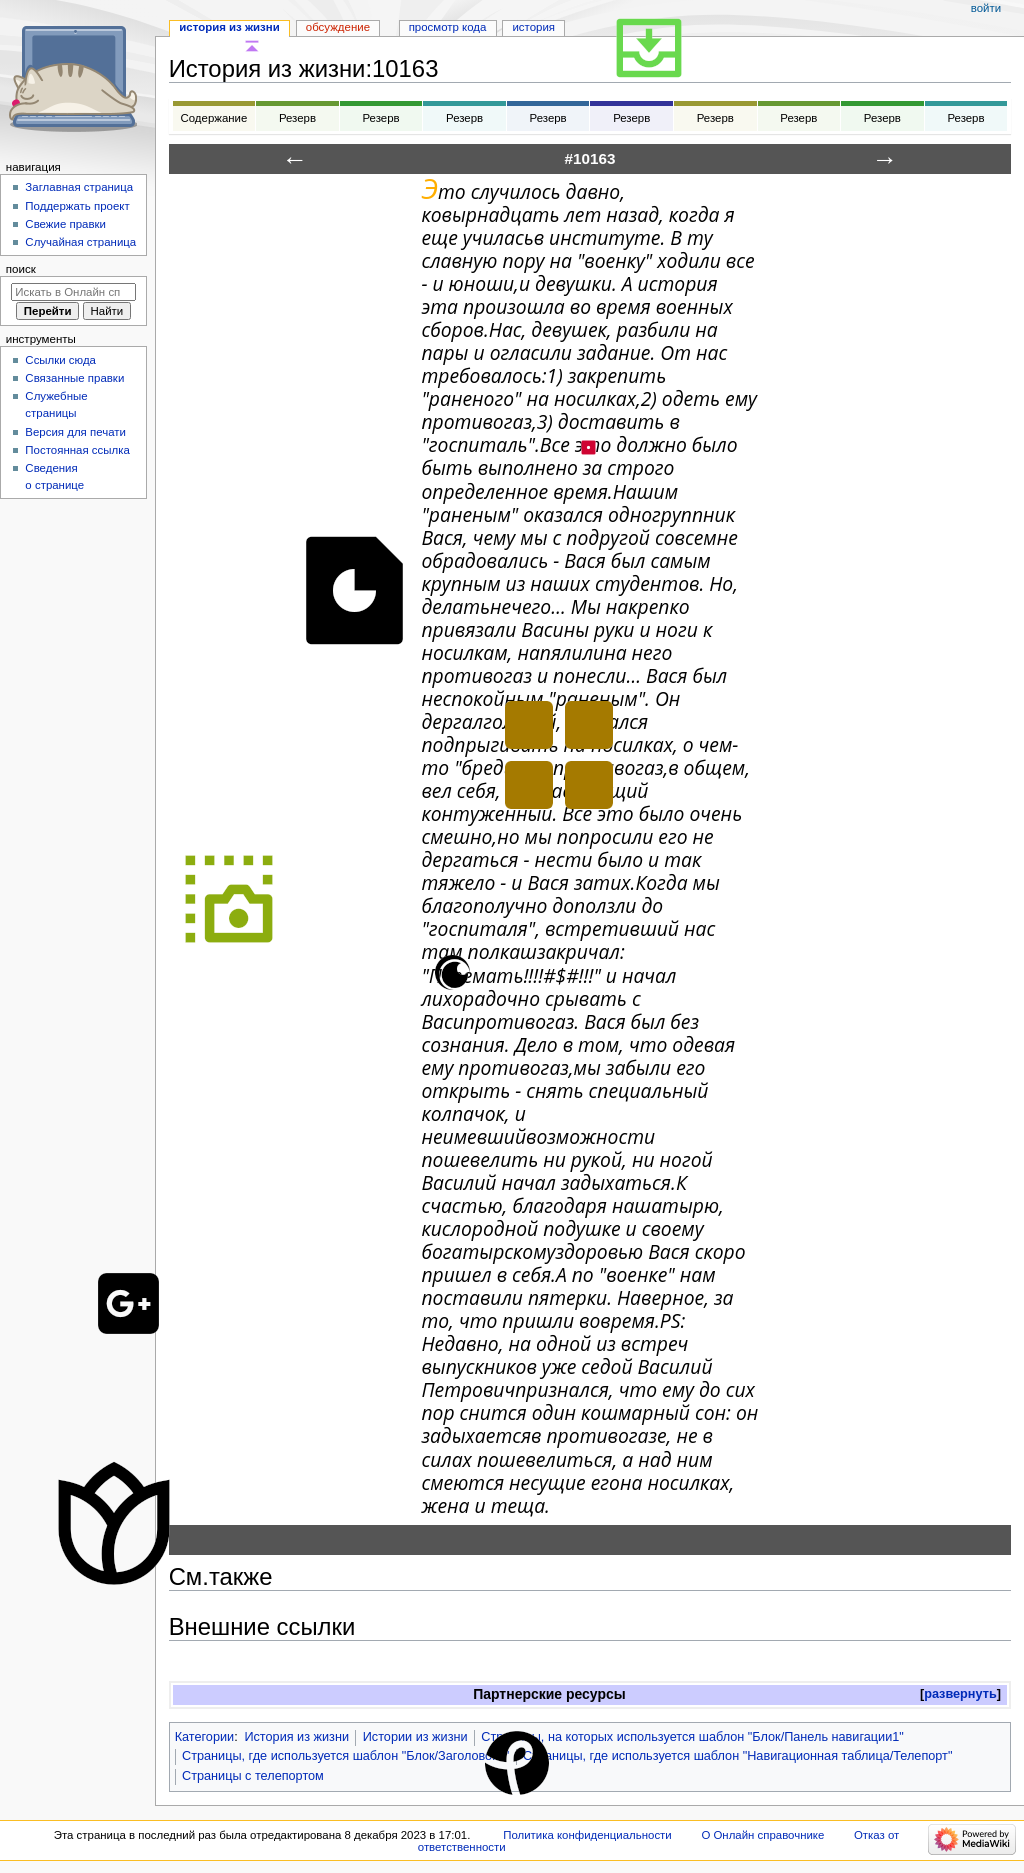  Describe the element at coordinates (252, 46) in the screenshot. I see `skip to the beginning or top of content` at that location.